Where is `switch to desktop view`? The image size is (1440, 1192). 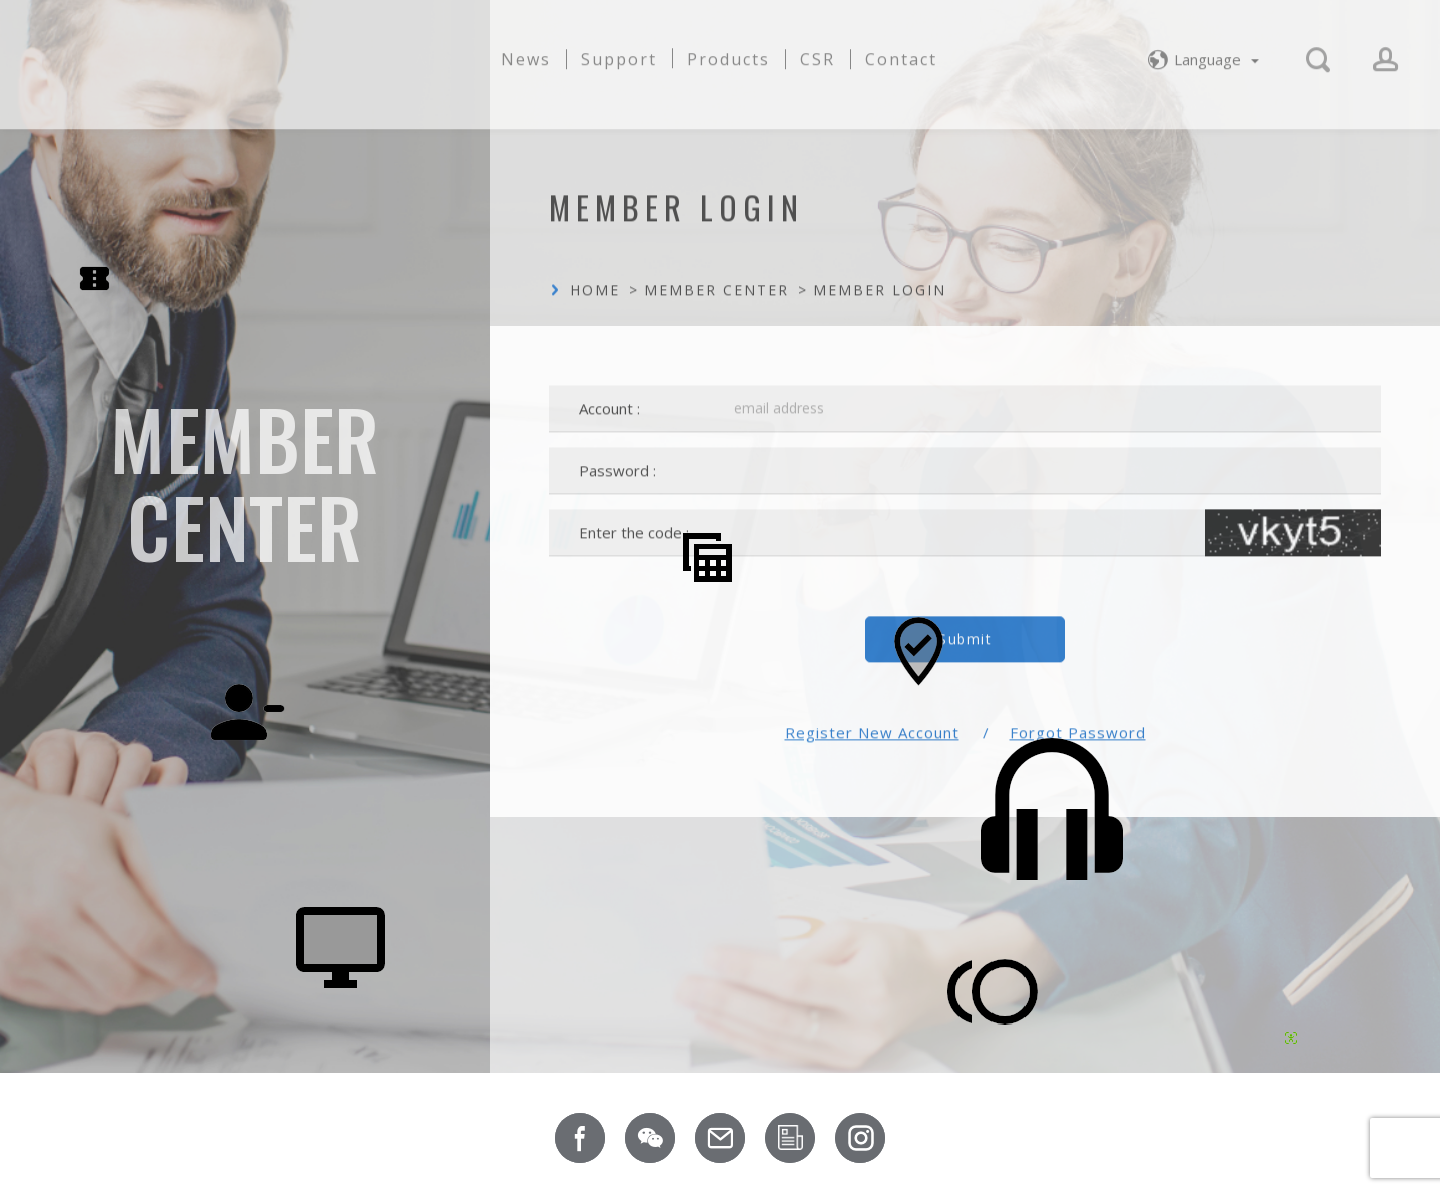
switch to desktop view is located at coordinates (340, 947).